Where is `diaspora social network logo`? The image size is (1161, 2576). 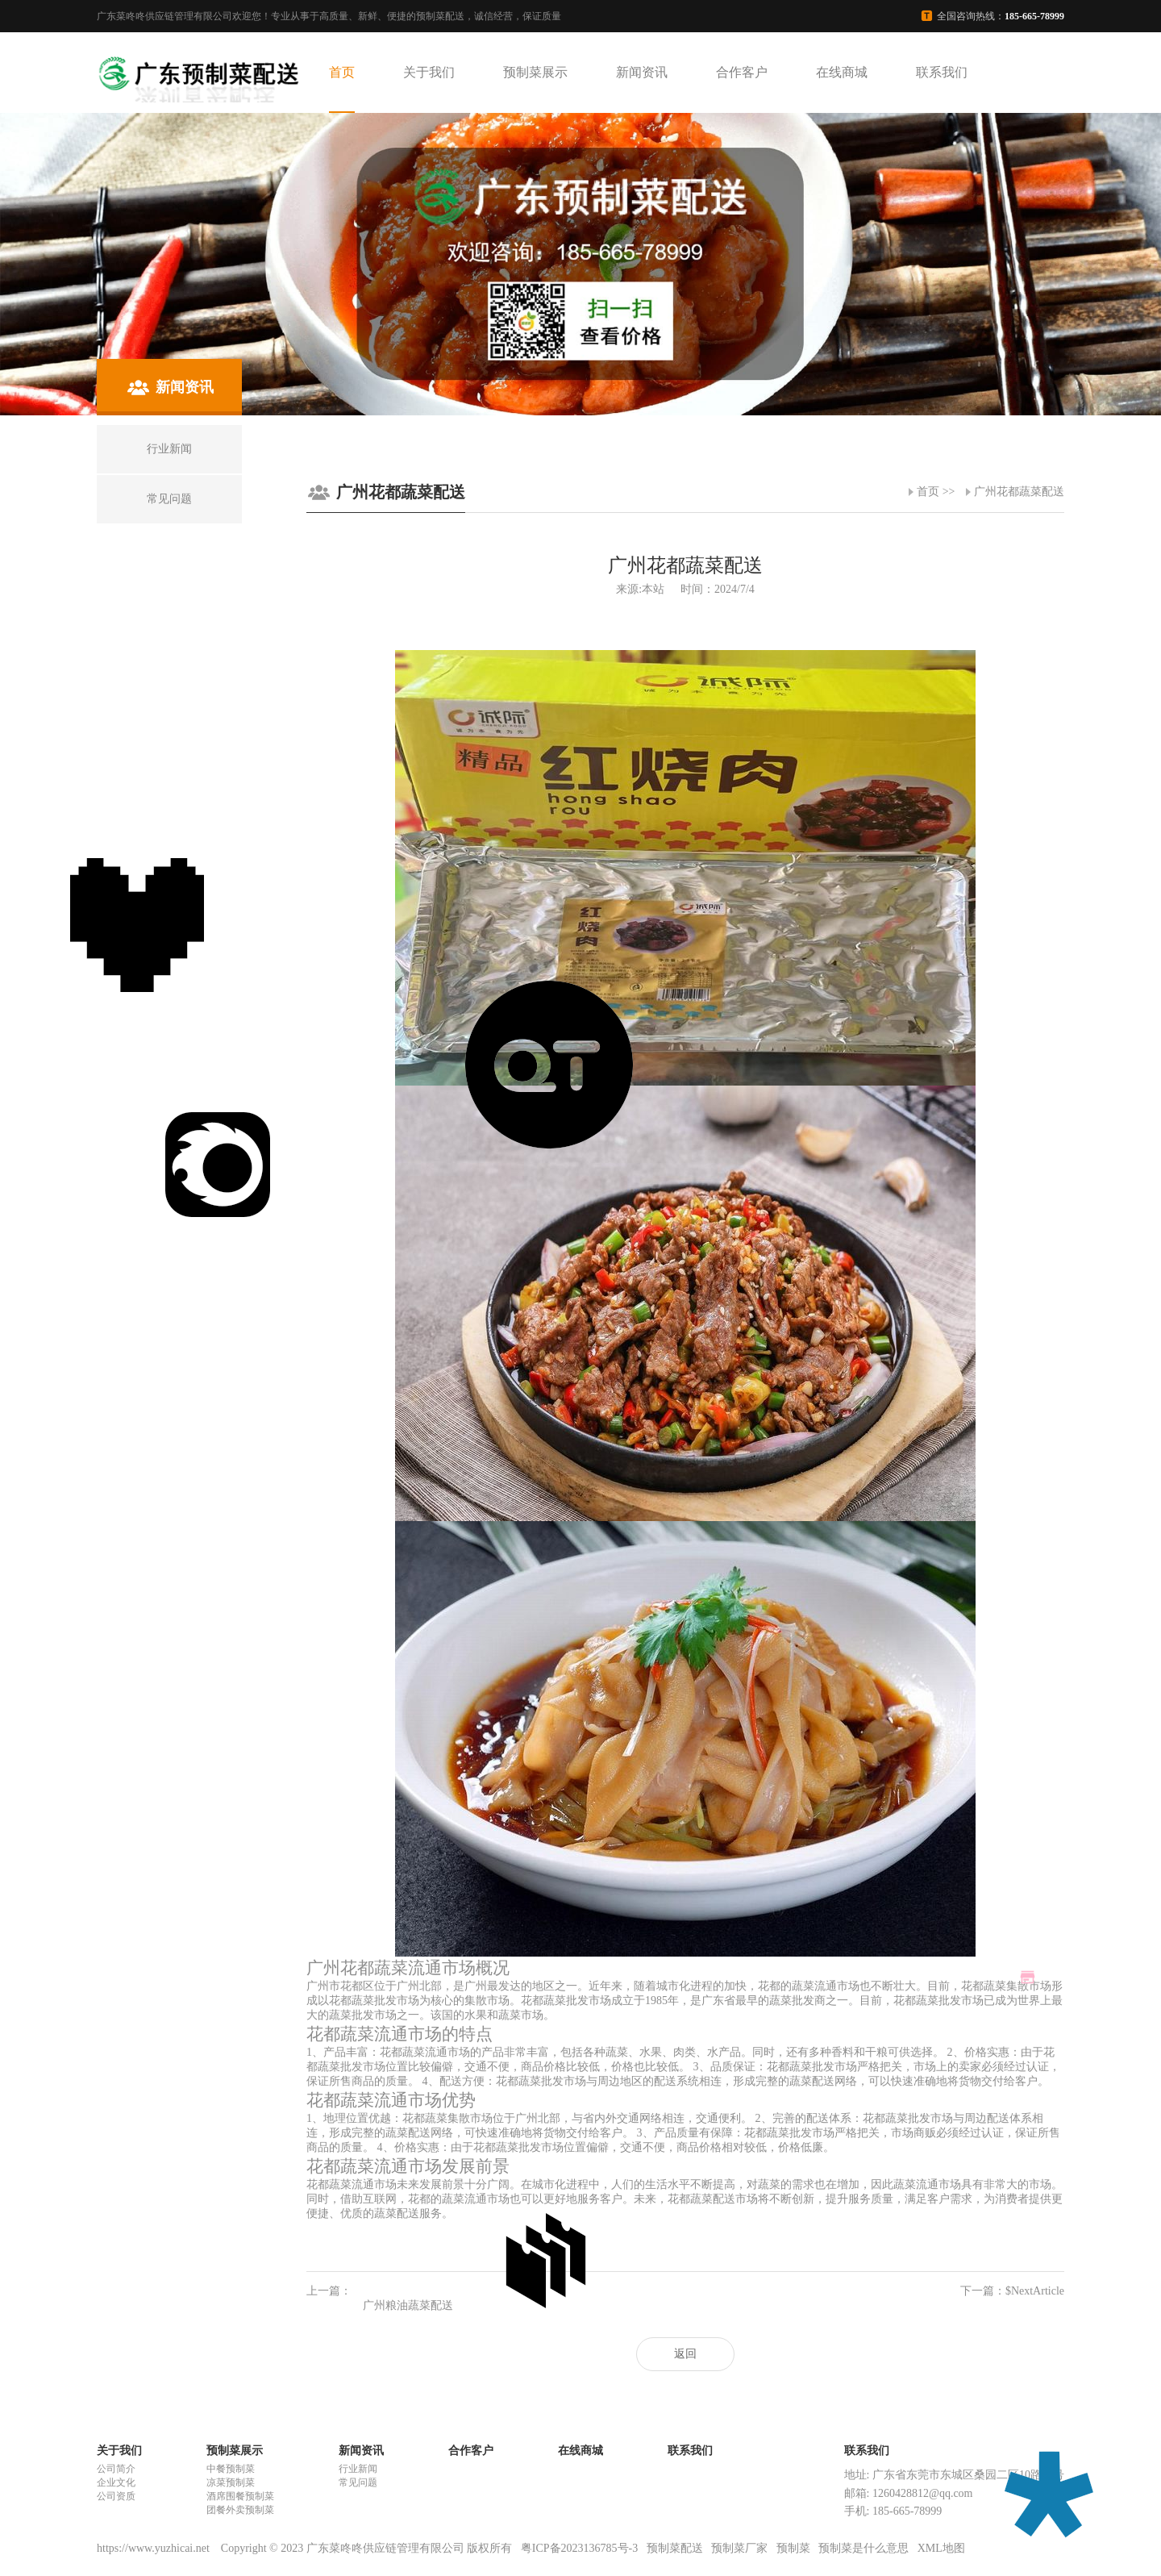 diaspora social network logo is located at coordinates (1049, 2495).